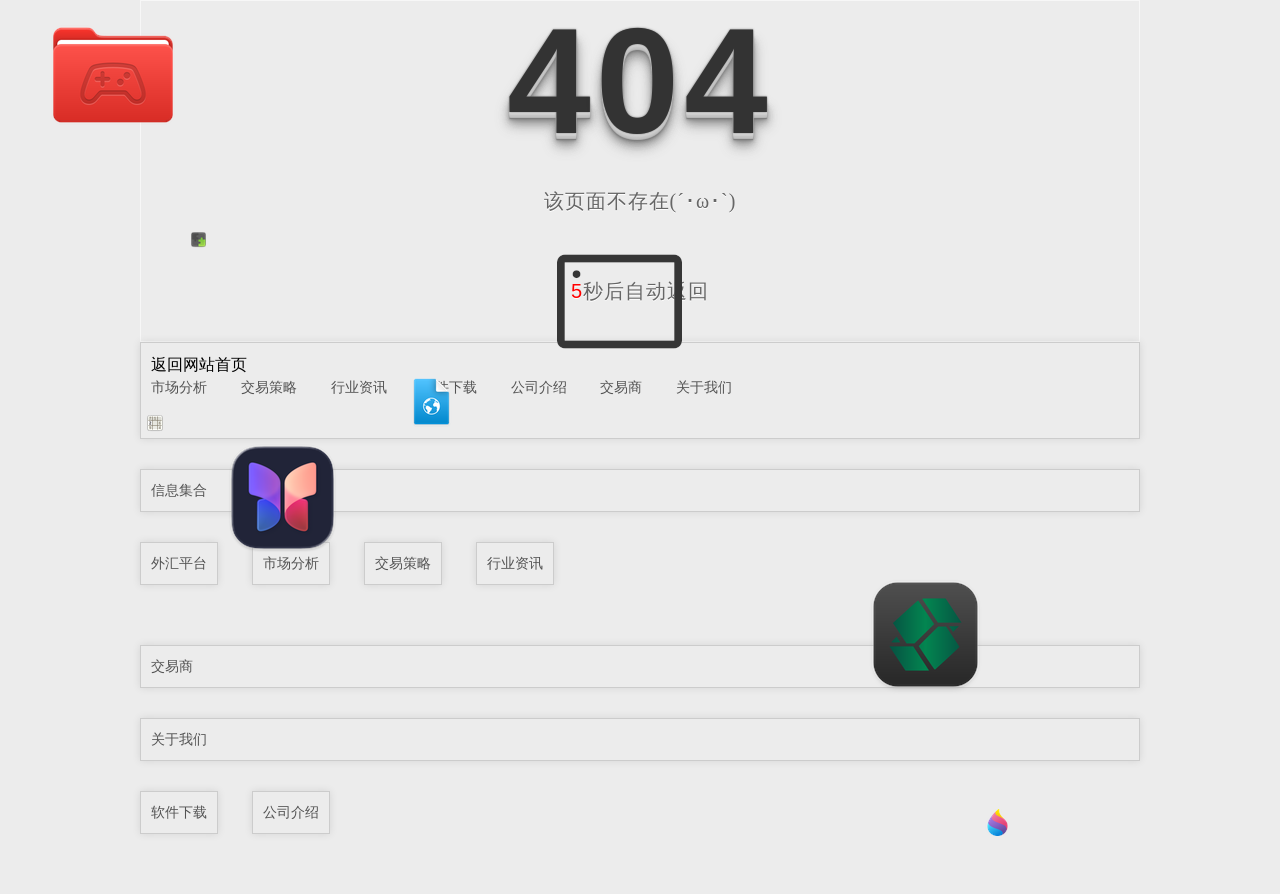 The width and height of the screenshot is (1280, 894). Describe the element at coordinates (619, 301) in the screenshot. I see `indicates tablet device connected` at that location.